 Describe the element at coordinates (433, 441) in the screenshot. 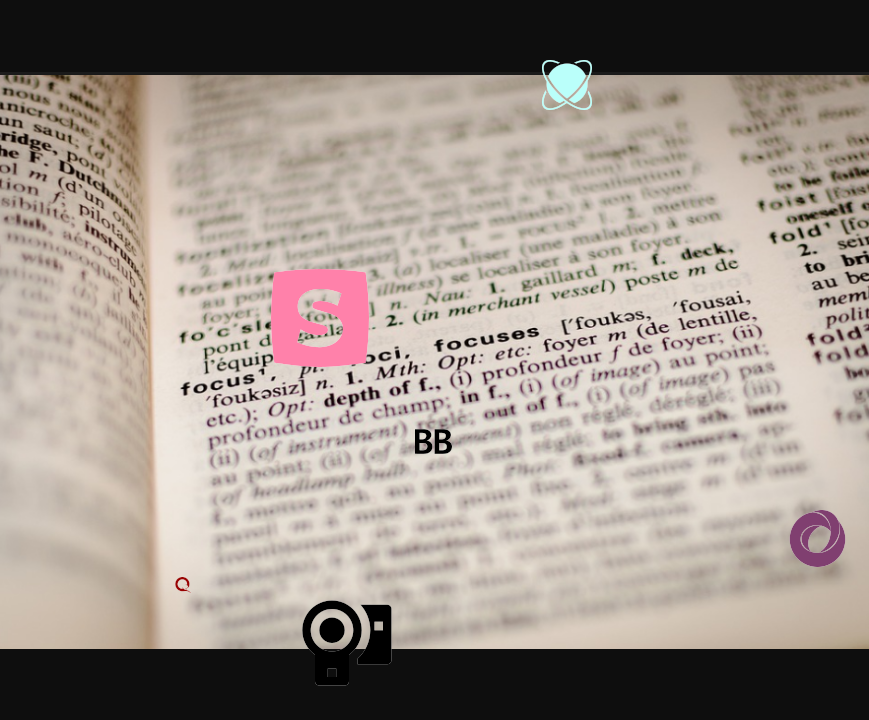

I see `open the BookBub app` at that location.